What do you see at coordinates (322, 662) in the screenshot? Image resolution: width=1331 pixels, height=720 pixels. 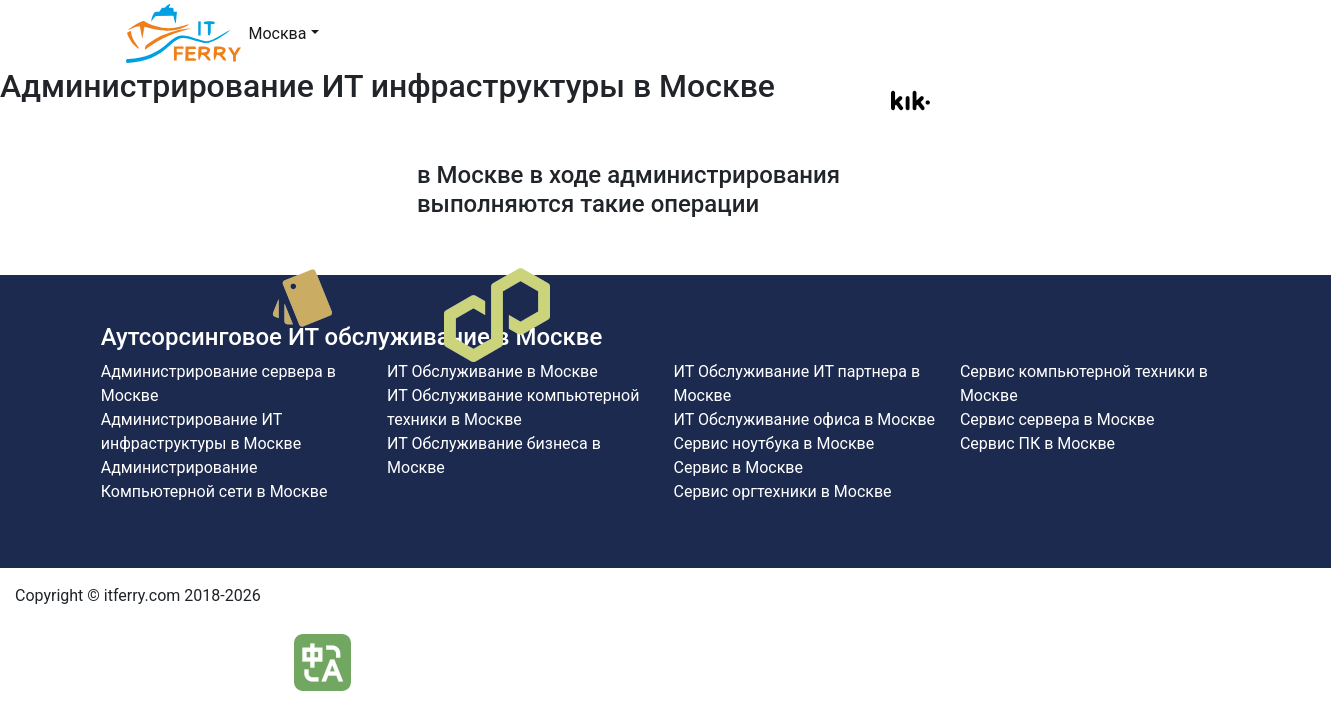 I see `open immersive translate extension` at bounding box center [322, 662].